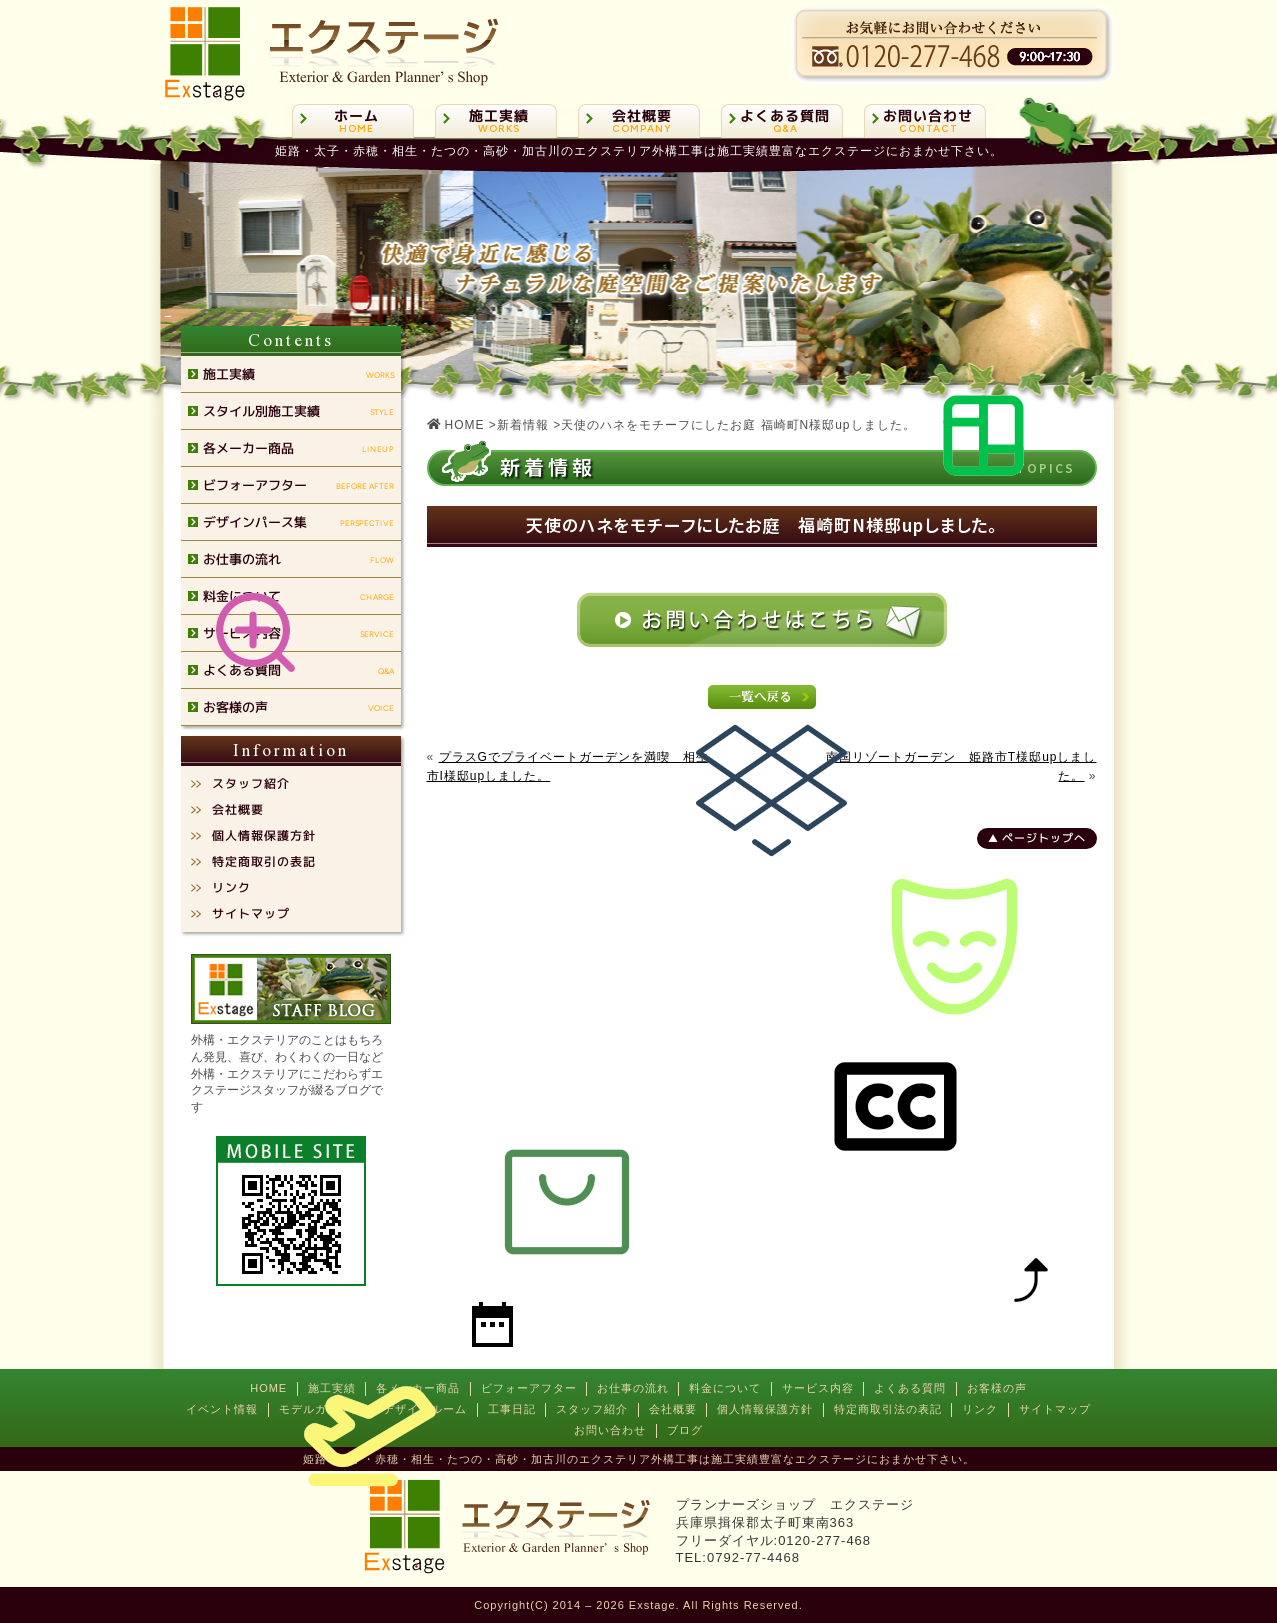 The image size is (1277, 1623). I want to click on view dashboard or board layout, so click(983, 435).